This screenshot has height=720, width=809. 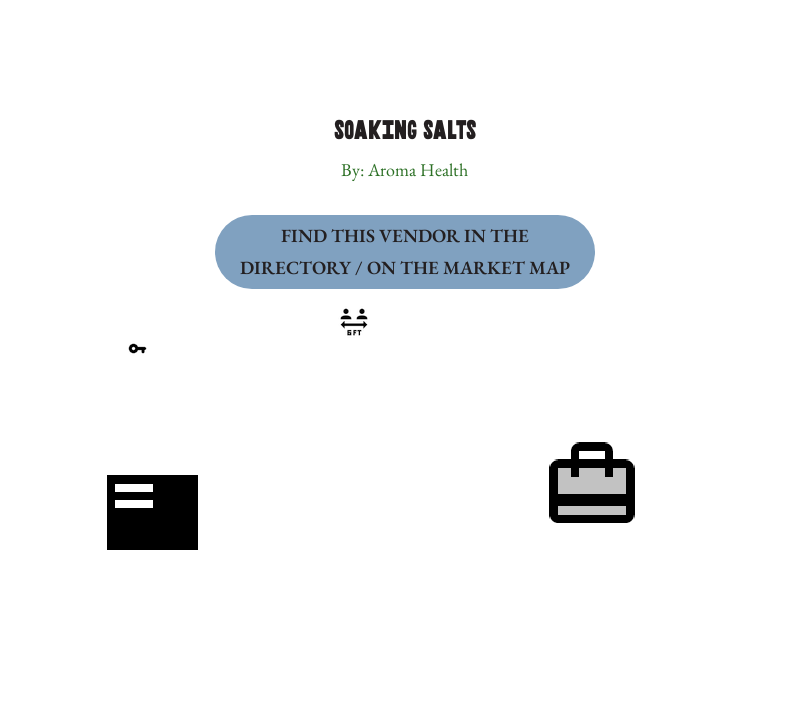 What do you see at coordinates (137, 348) in the screenshot?
I see `access VPN or secure connection settings` at bounding box center [137, 348].